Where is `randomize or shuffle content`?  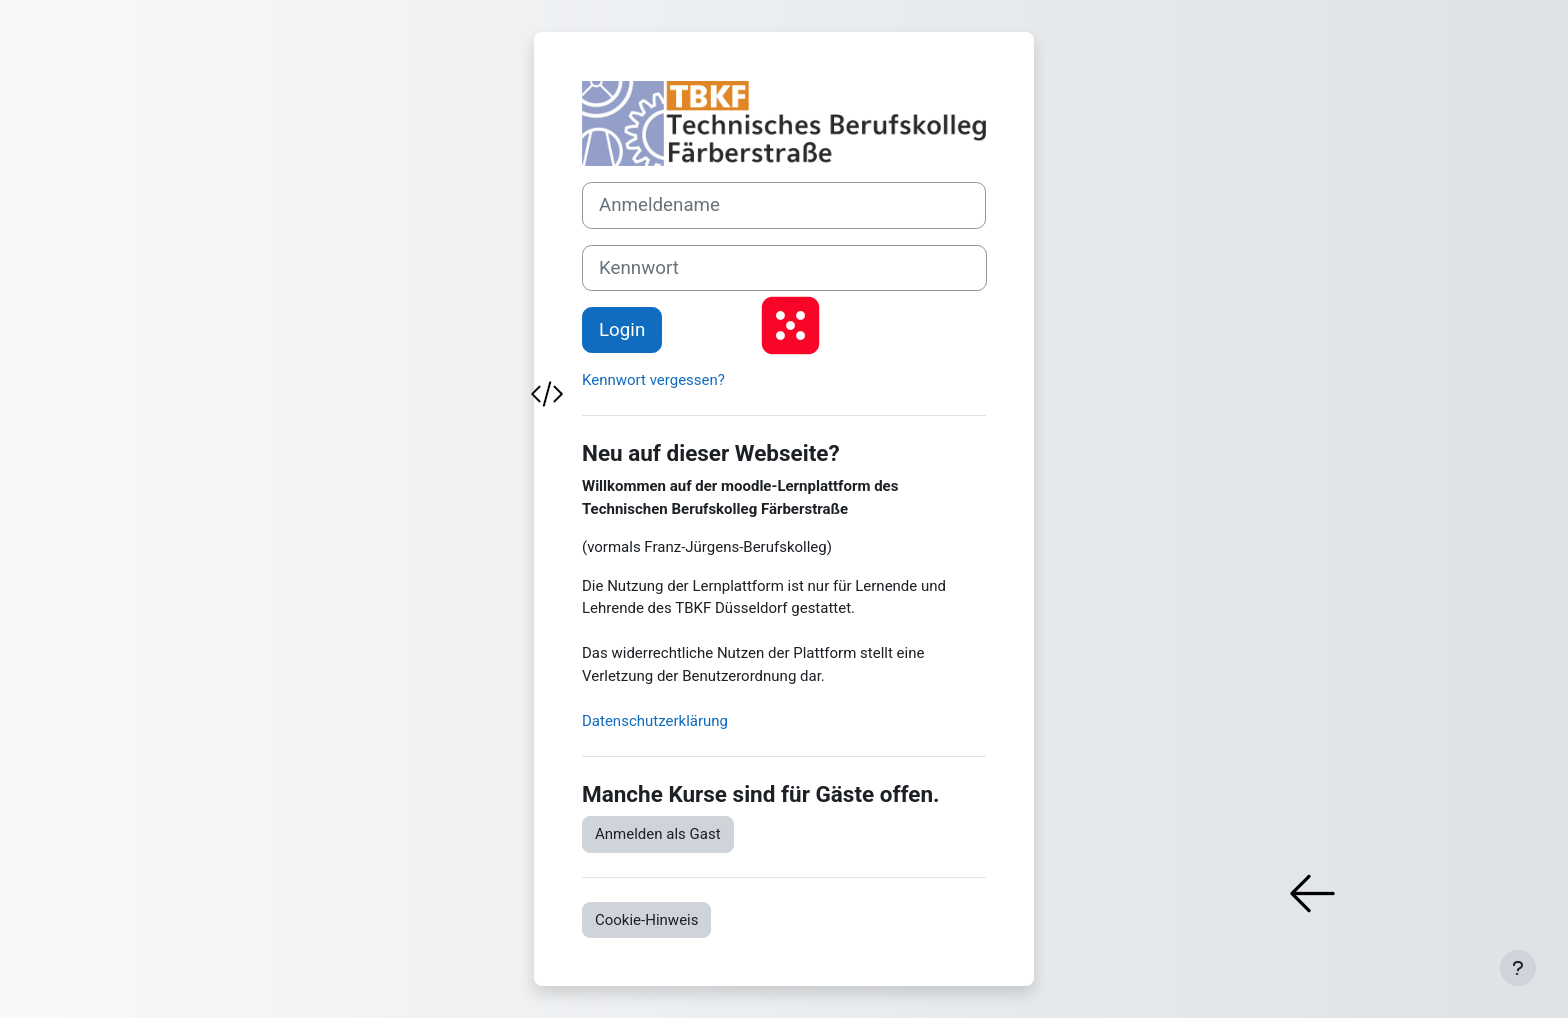 randomize or shuffle content is located at coordinates (790, 325).